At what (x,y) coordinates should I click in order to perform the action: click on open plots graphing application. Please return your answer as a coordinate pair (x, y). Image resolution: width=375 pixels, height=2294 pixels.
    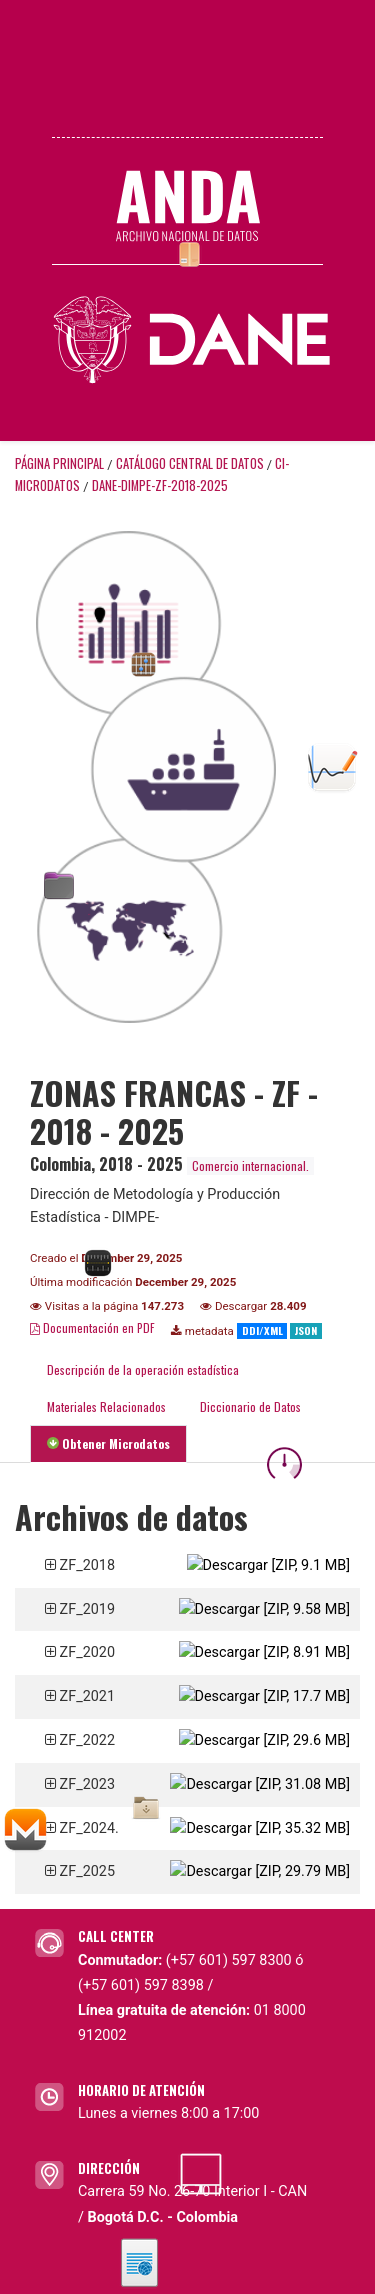
    Looking at the image, I should click on (332, 767).